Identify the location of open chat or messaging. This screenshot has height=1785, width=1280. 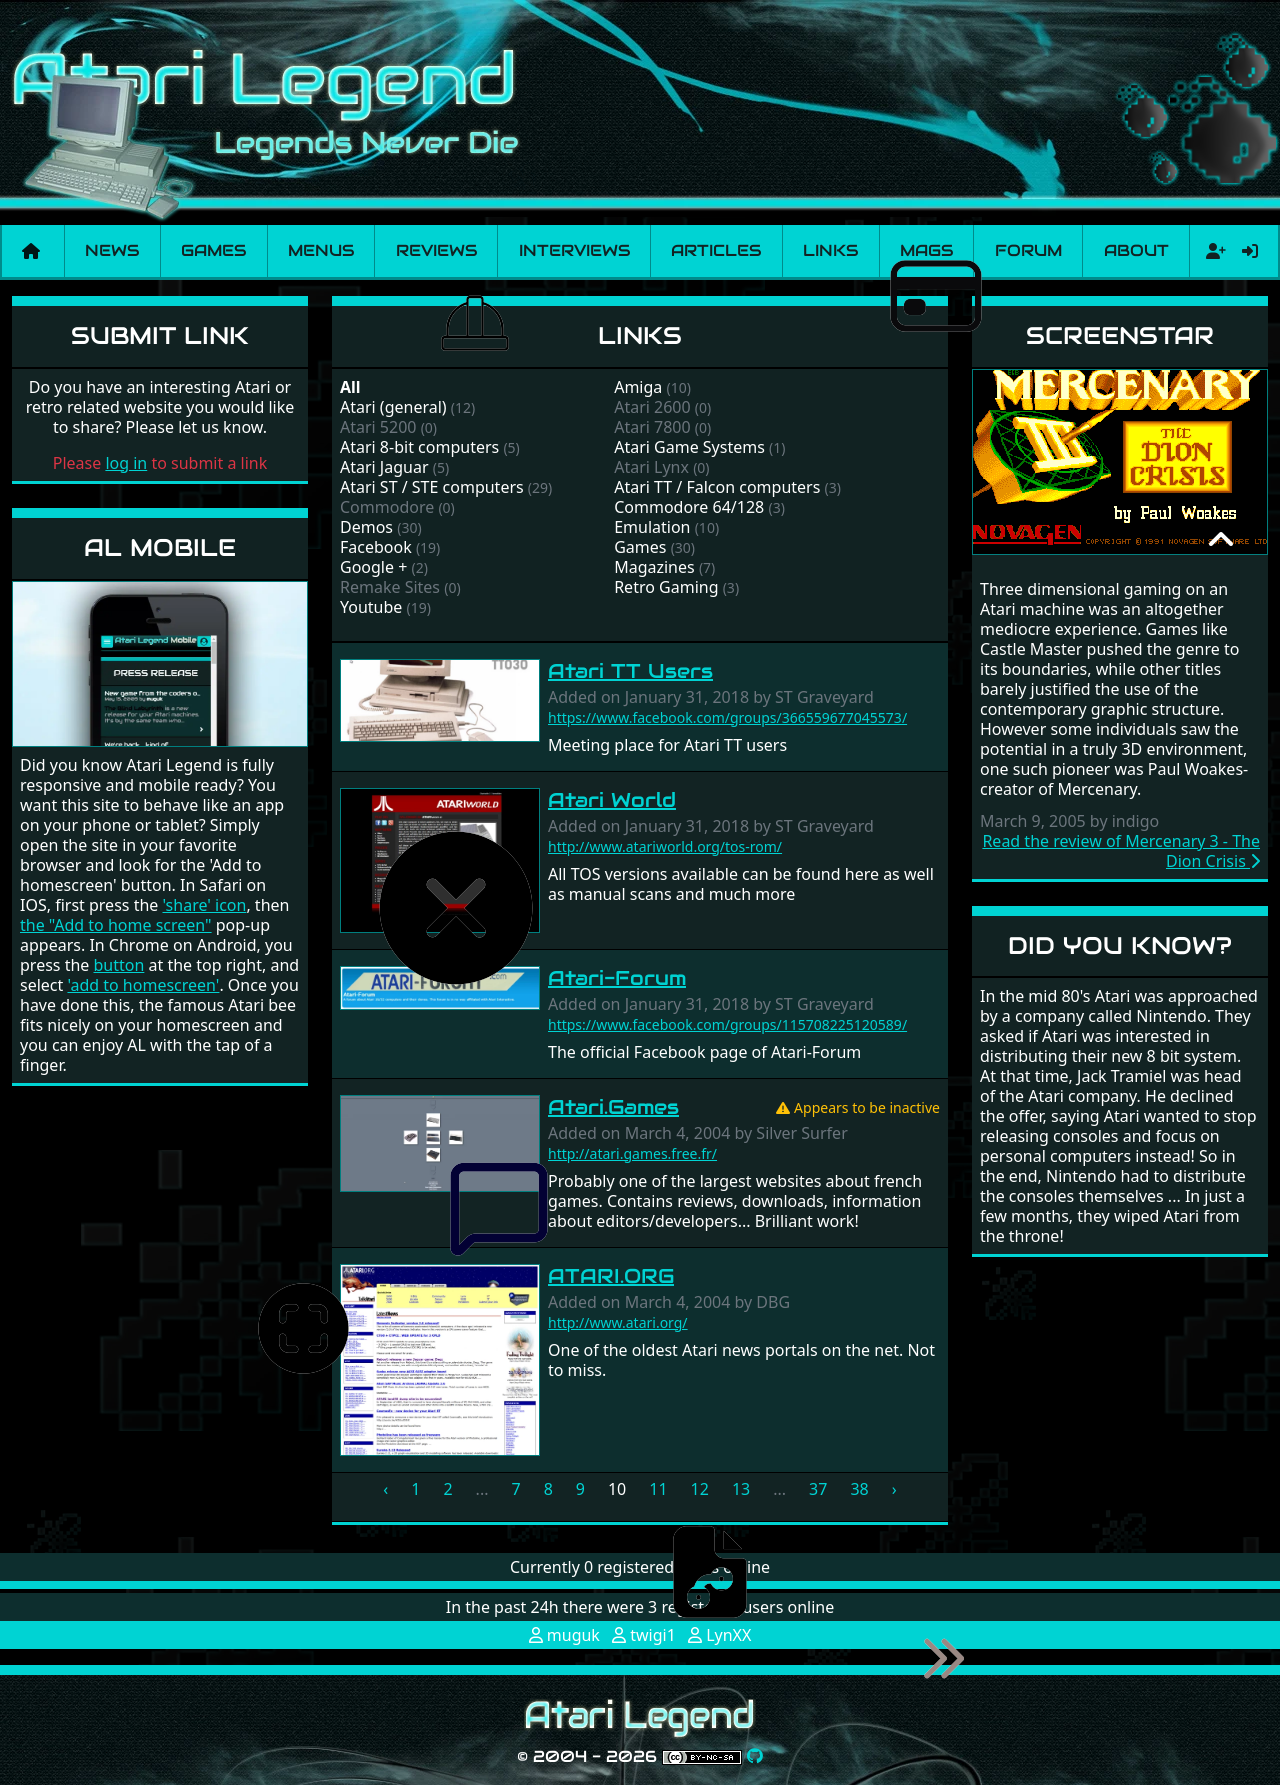
(499, 1207).